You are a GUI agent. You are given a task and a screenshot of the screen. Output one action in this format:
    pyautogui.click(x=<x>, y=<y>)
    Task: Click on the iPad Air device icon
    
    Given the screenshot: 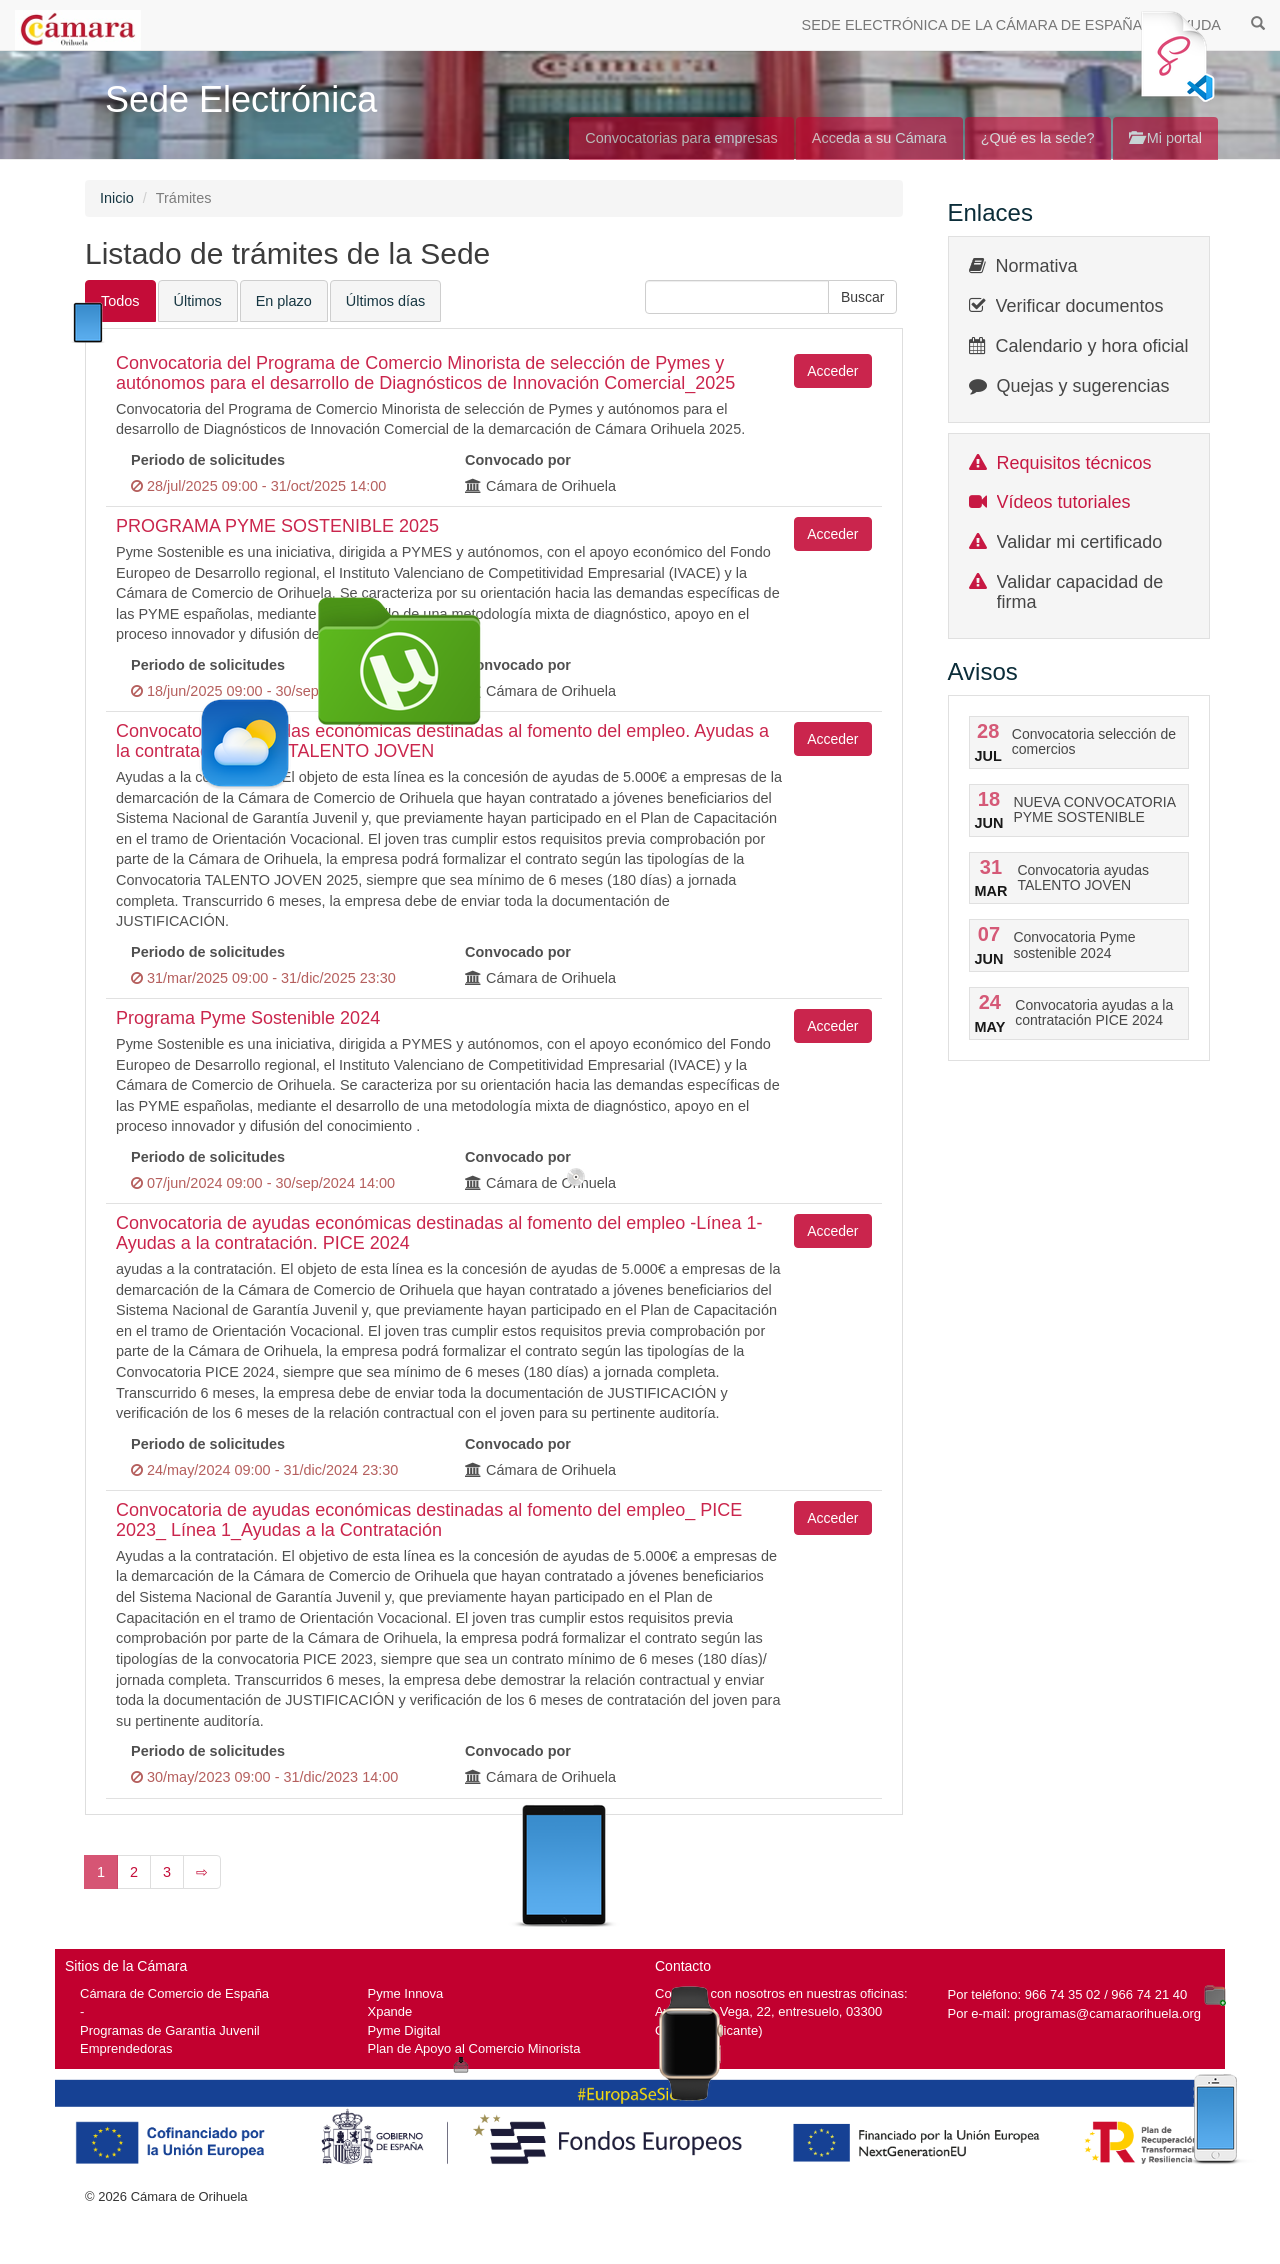 What is the action you would take?
    pyautogui.click(x=88, y=323)
    